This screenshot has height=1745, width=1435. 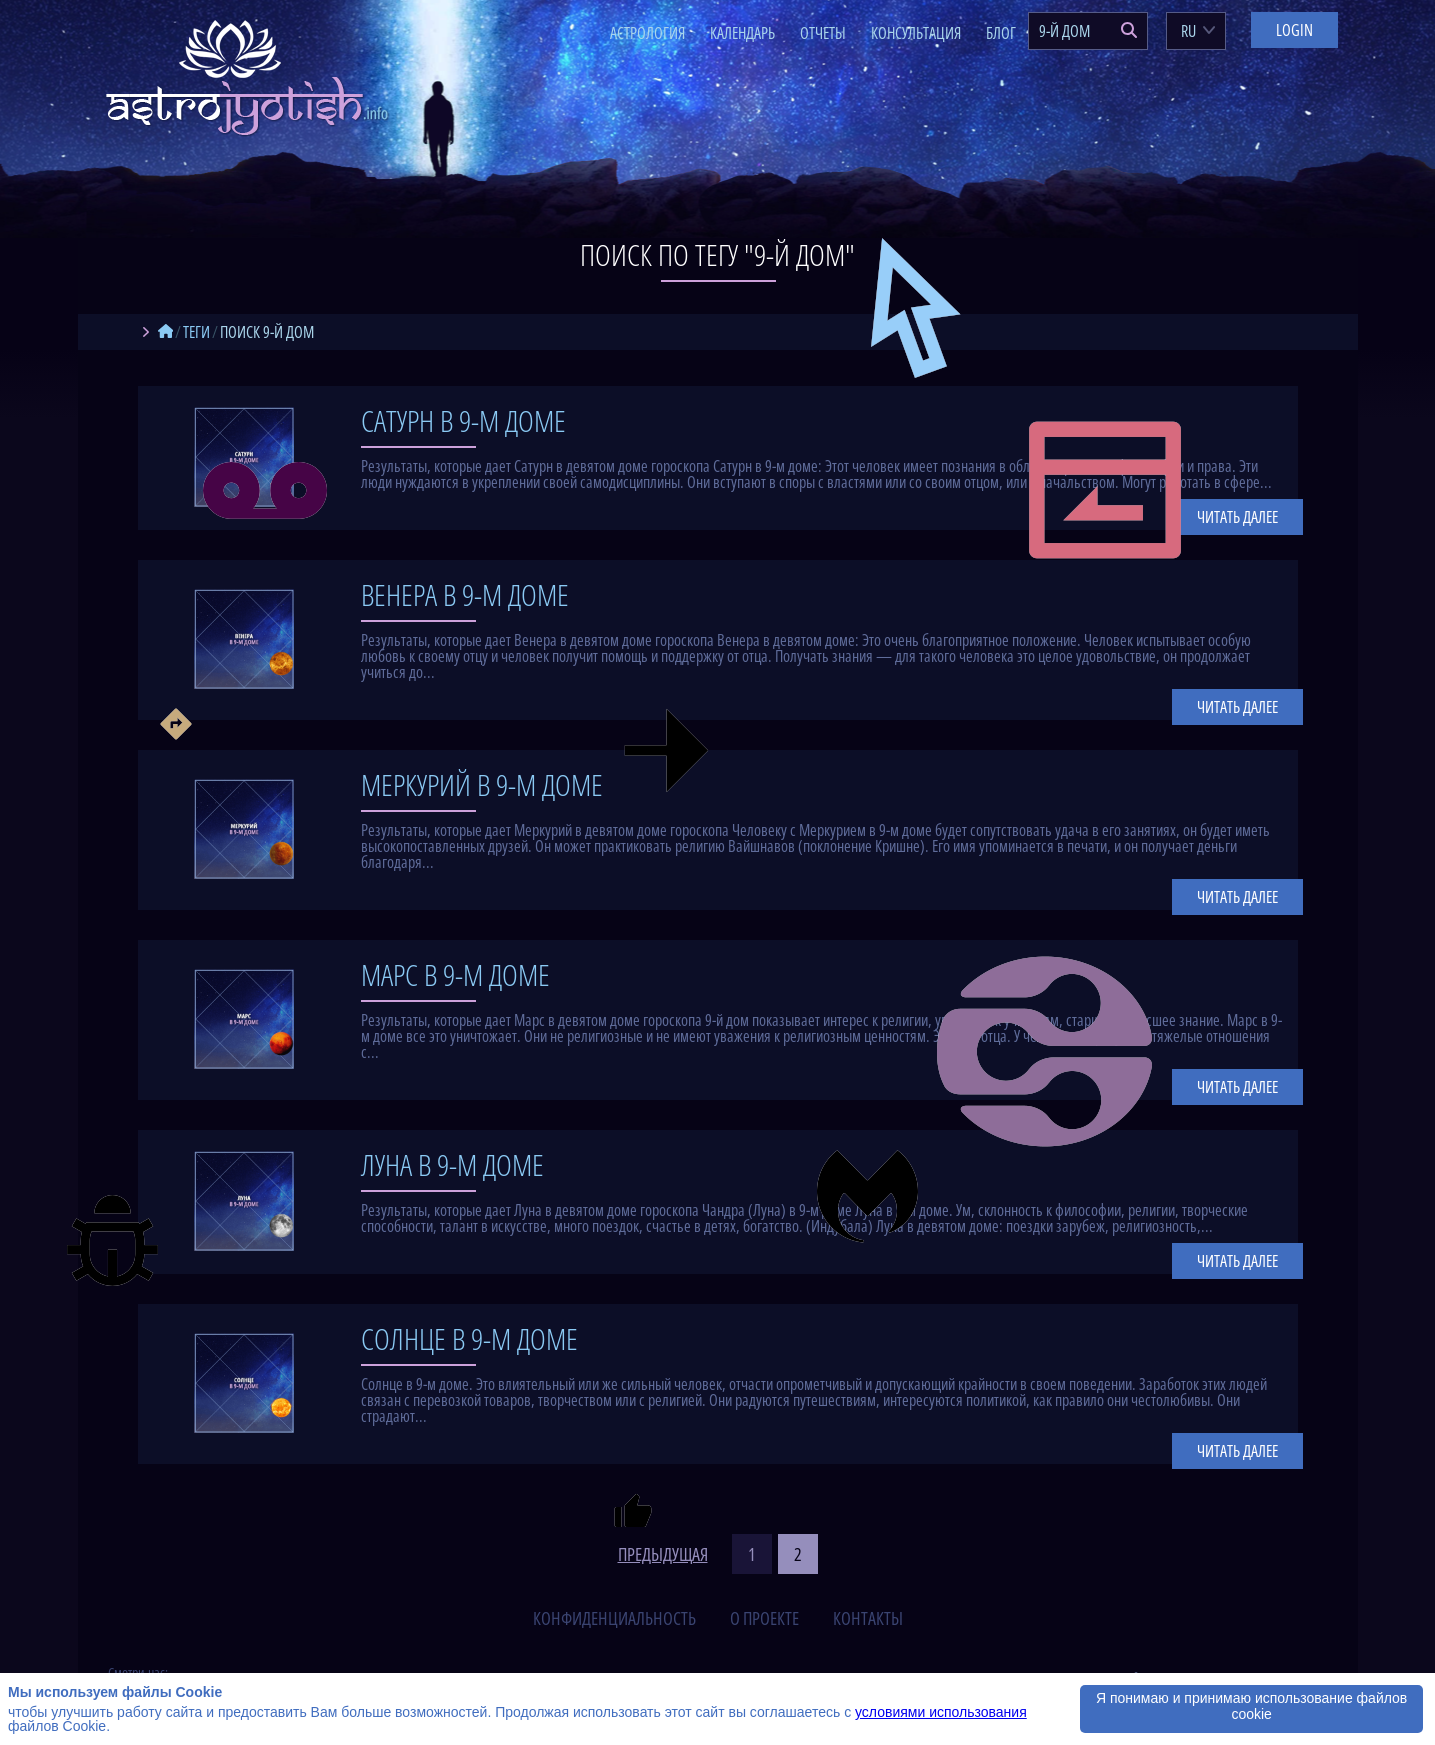 What do you see at coordinates (666, 750) in the screenshot?
I see `navigate to the next item or page` at bounding box center [666, 750].